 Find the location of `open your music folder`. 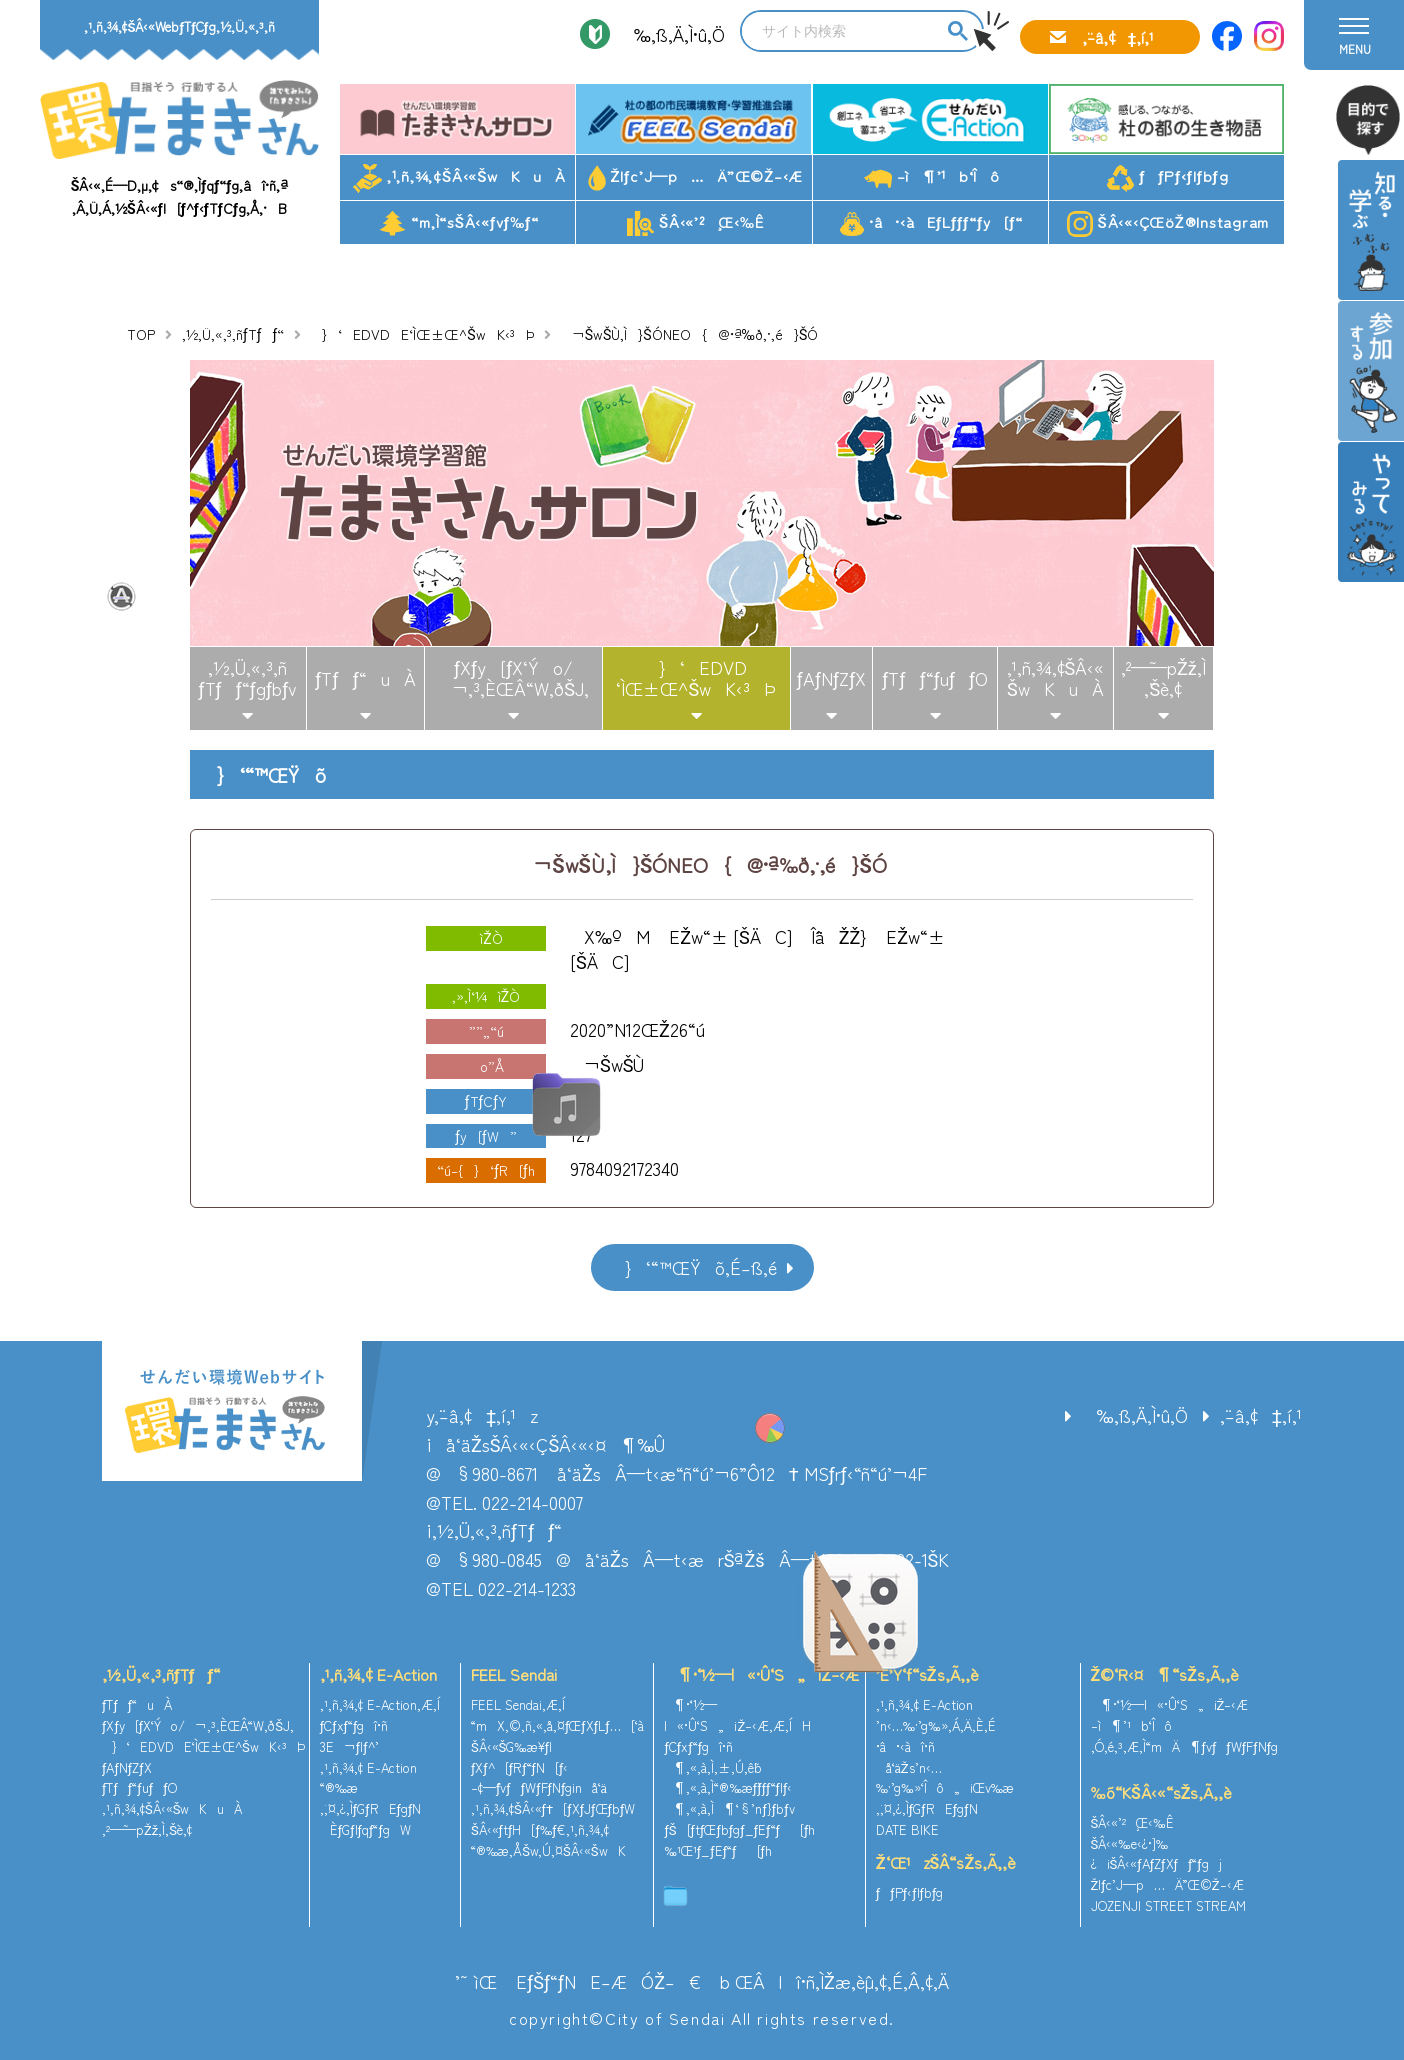

open your music folder is located at coordinates (566, 1104).